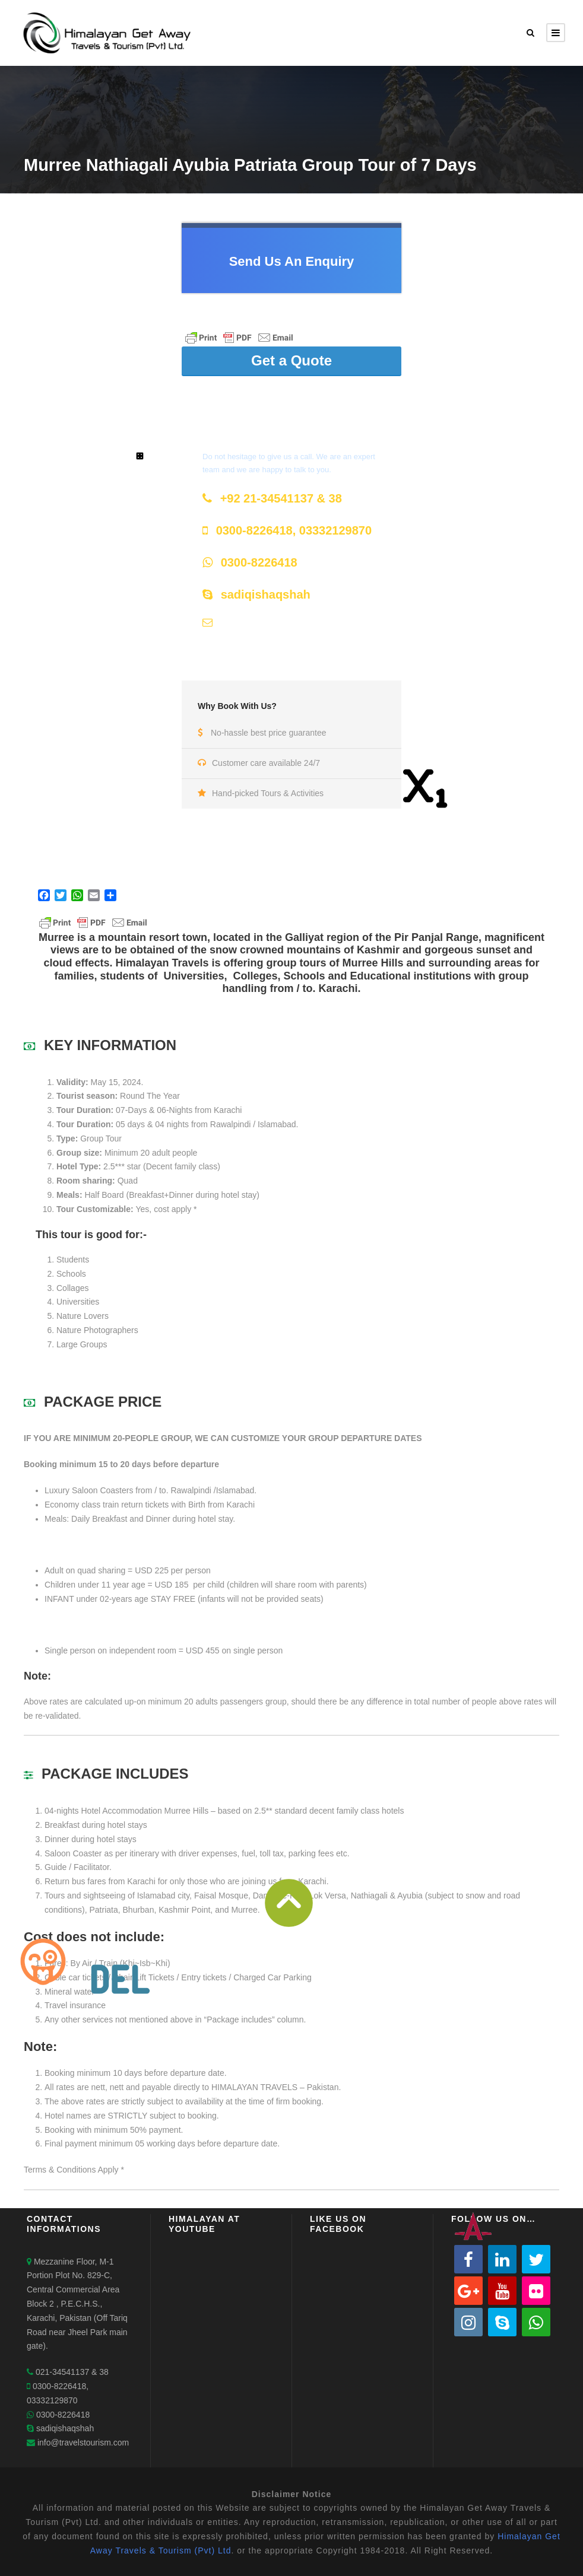 This screenshot has height=2576, width=583. I want to click on format text as subscript, so click(422, 785).